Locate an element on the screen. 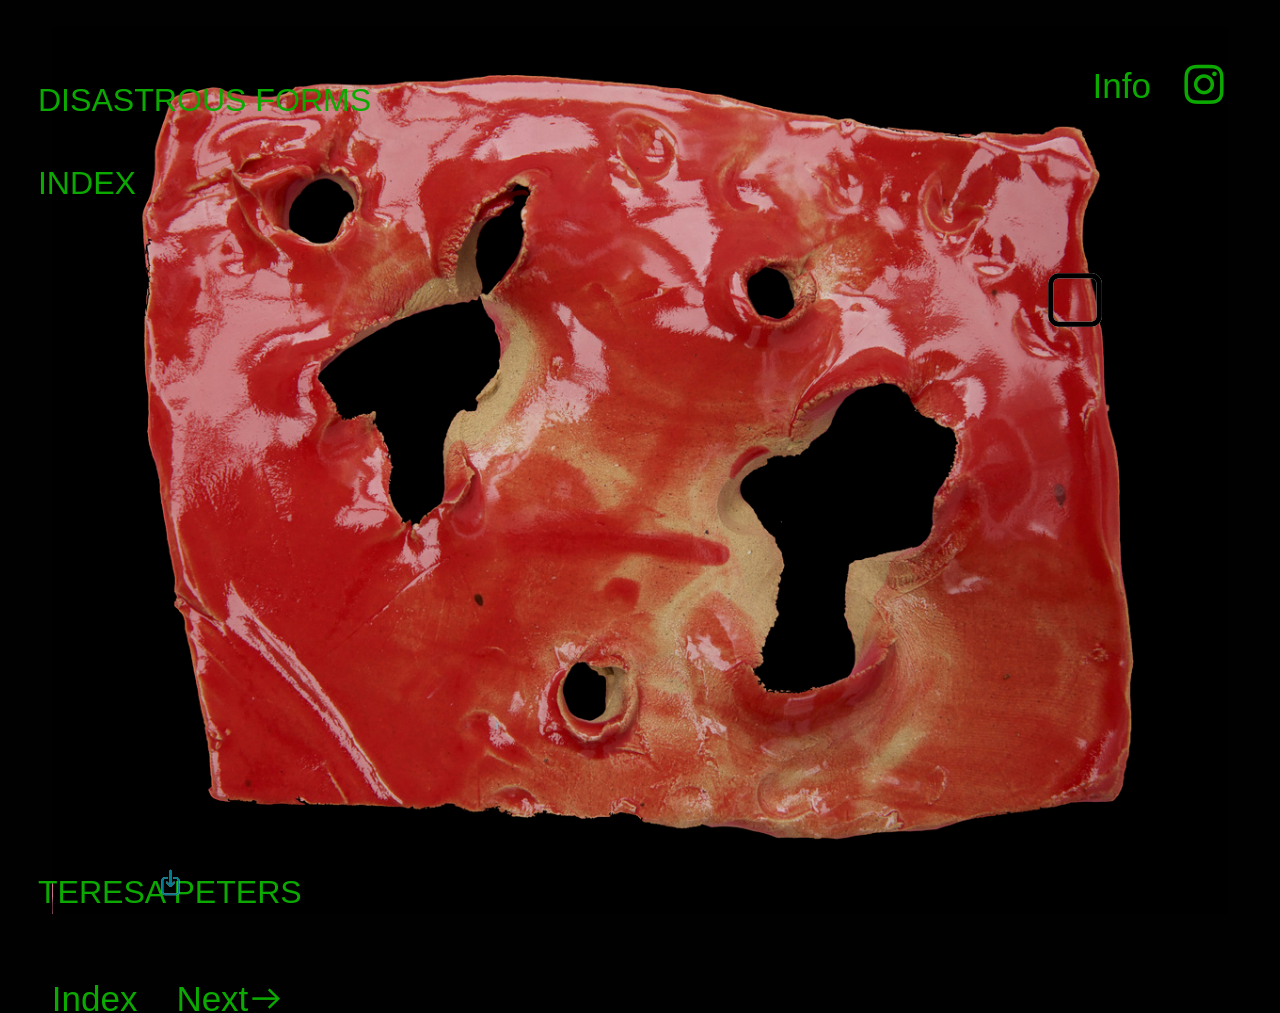  download file to device is located at coordinates (170, 882).